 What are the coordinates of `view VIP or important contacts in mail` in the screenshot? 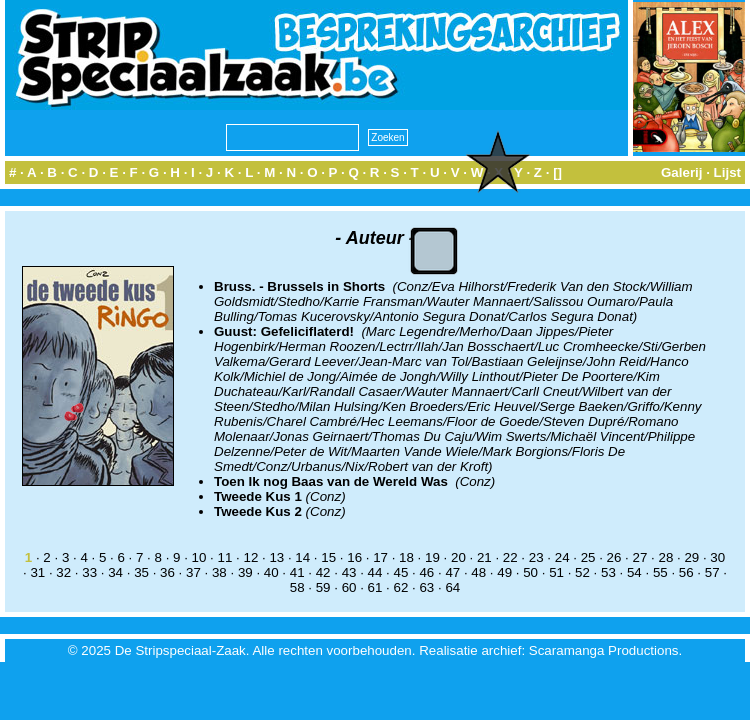 It's located at (498, 162).